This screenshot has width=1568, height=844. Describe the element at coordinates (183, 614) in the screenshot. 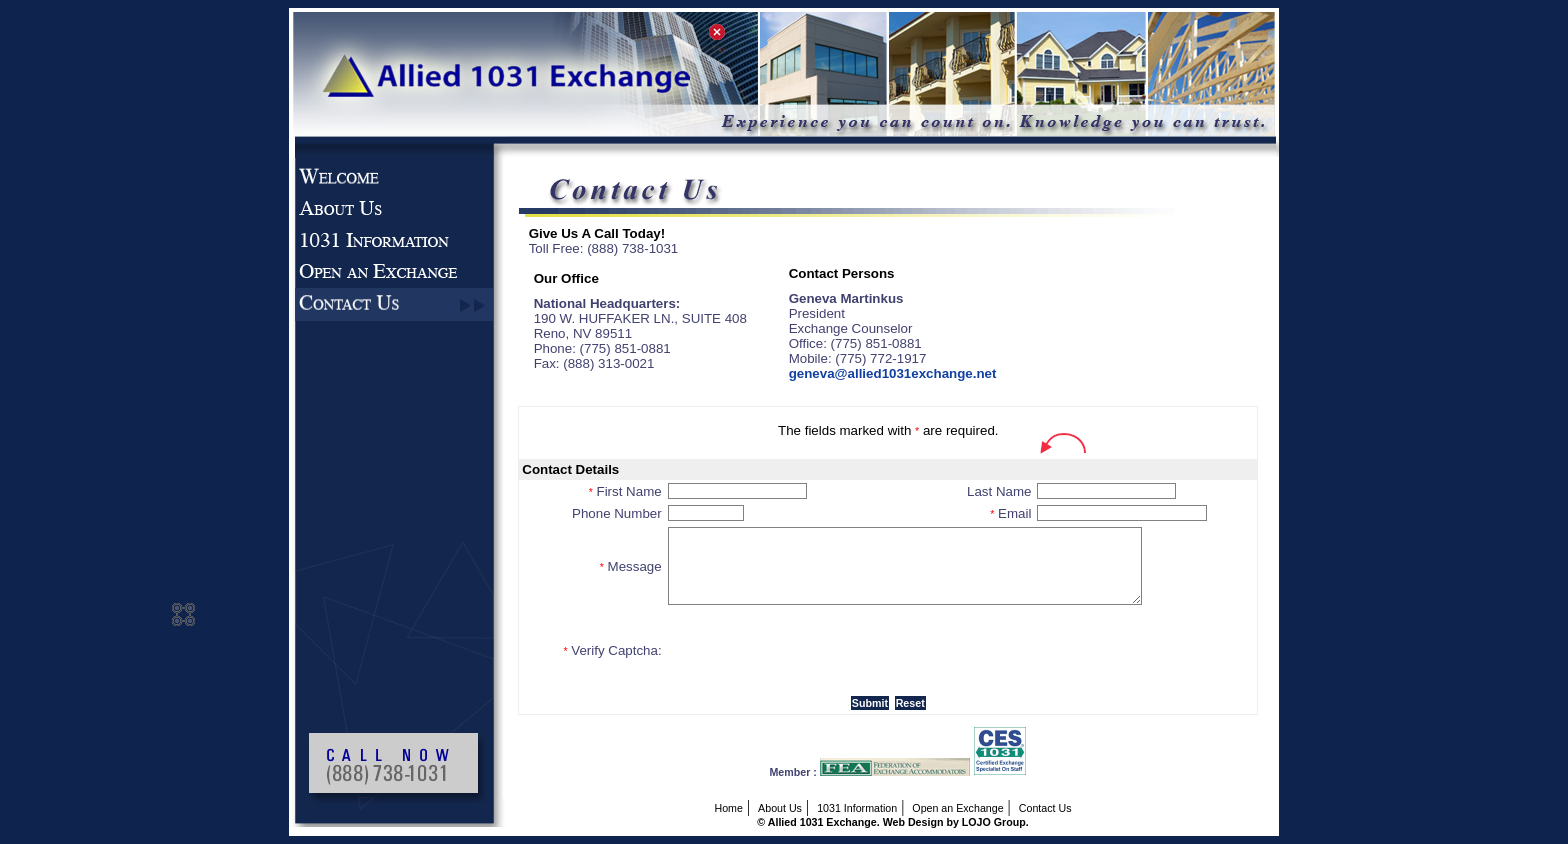

I see `configure hot corners behavior` at that location.